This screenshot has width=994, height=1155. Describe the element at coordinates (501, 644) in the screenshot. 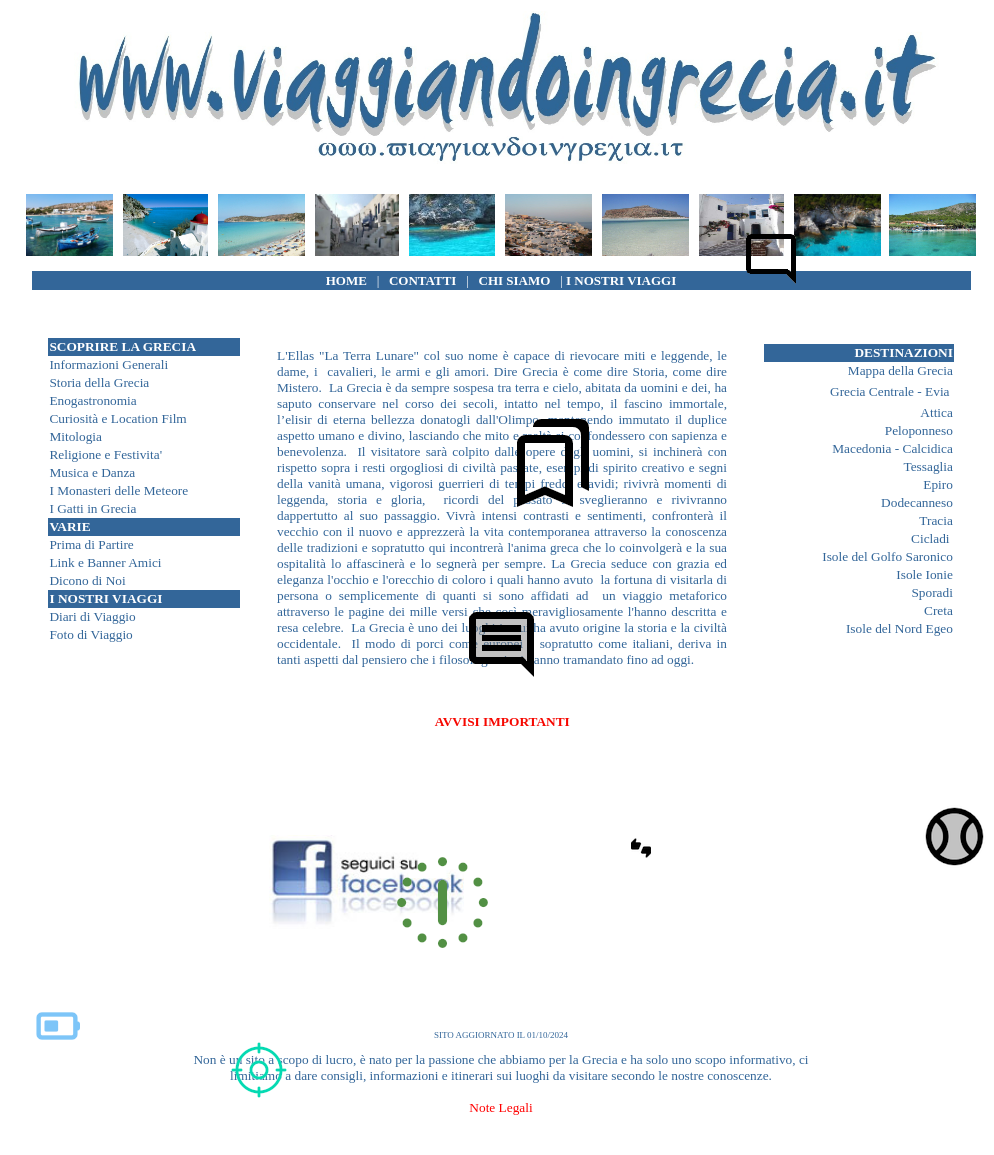

I see `add a comment or note` at that location.